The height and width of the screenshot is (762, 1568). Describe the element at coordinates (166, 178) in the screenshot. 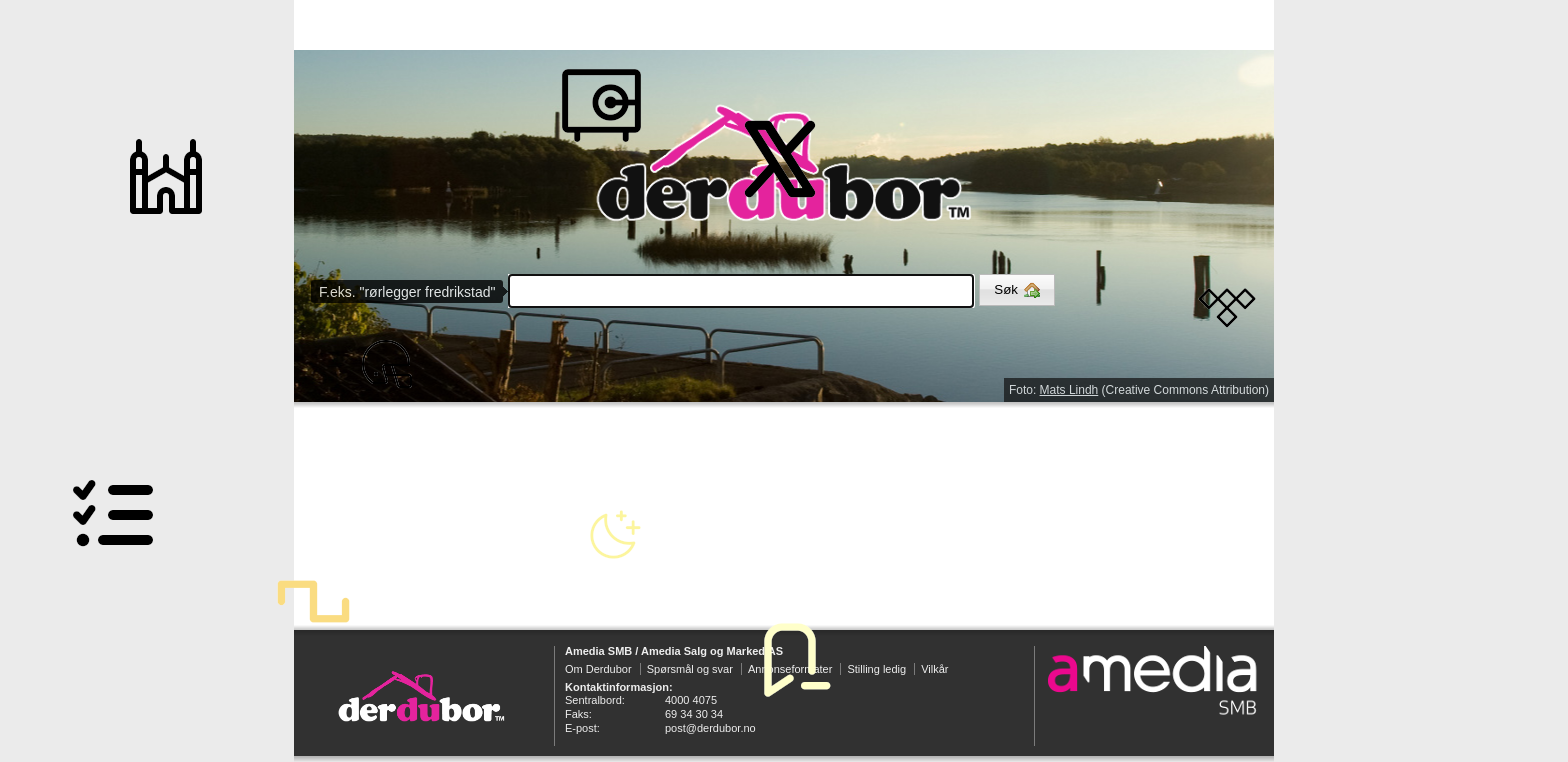

I see `locate nearby synagogues on a map` at that location.